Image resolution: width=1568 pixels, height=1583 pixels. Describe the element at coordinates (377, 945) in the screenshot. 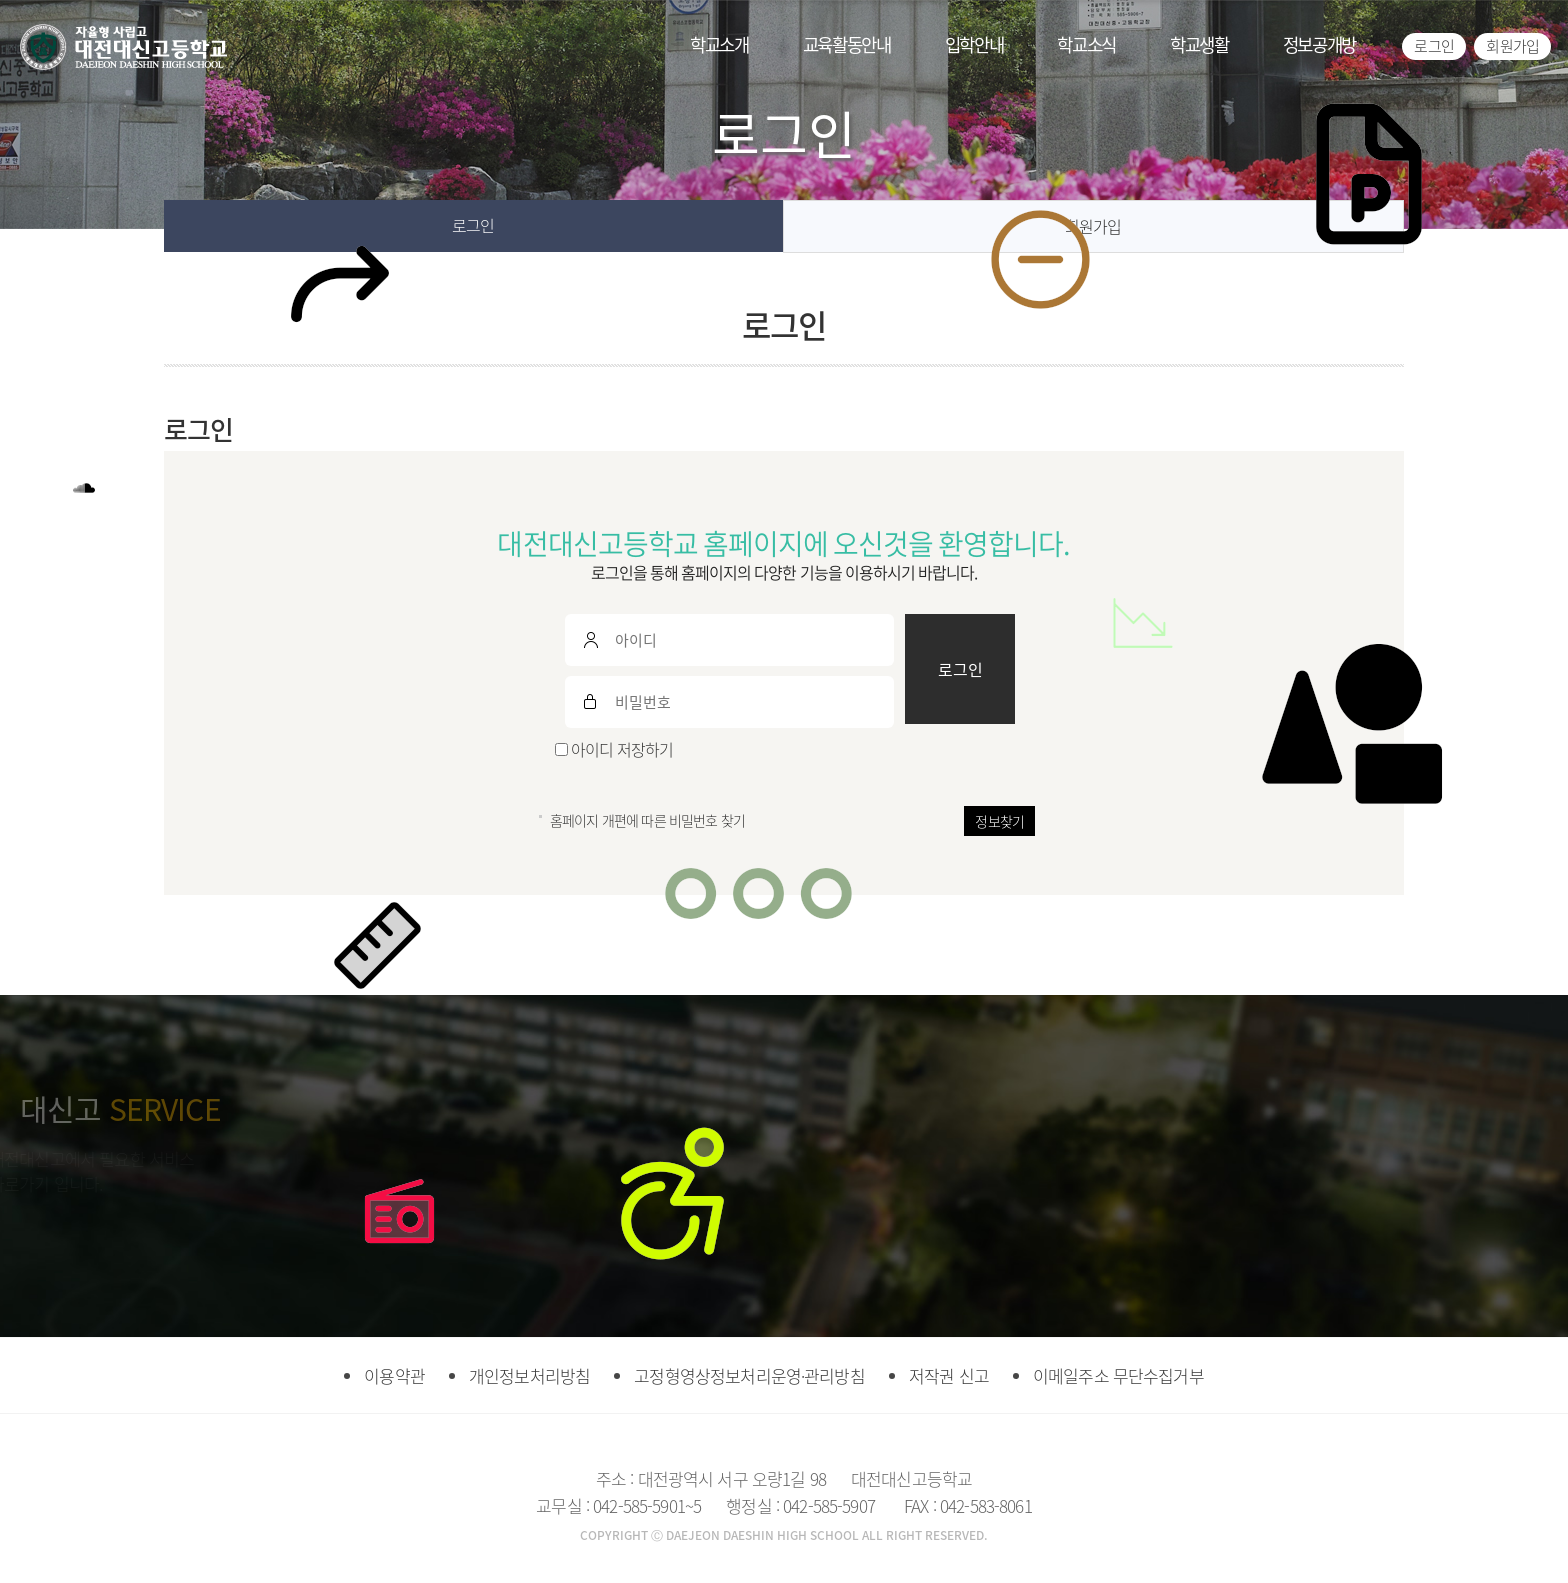

I see `access measurement tools` at that location.